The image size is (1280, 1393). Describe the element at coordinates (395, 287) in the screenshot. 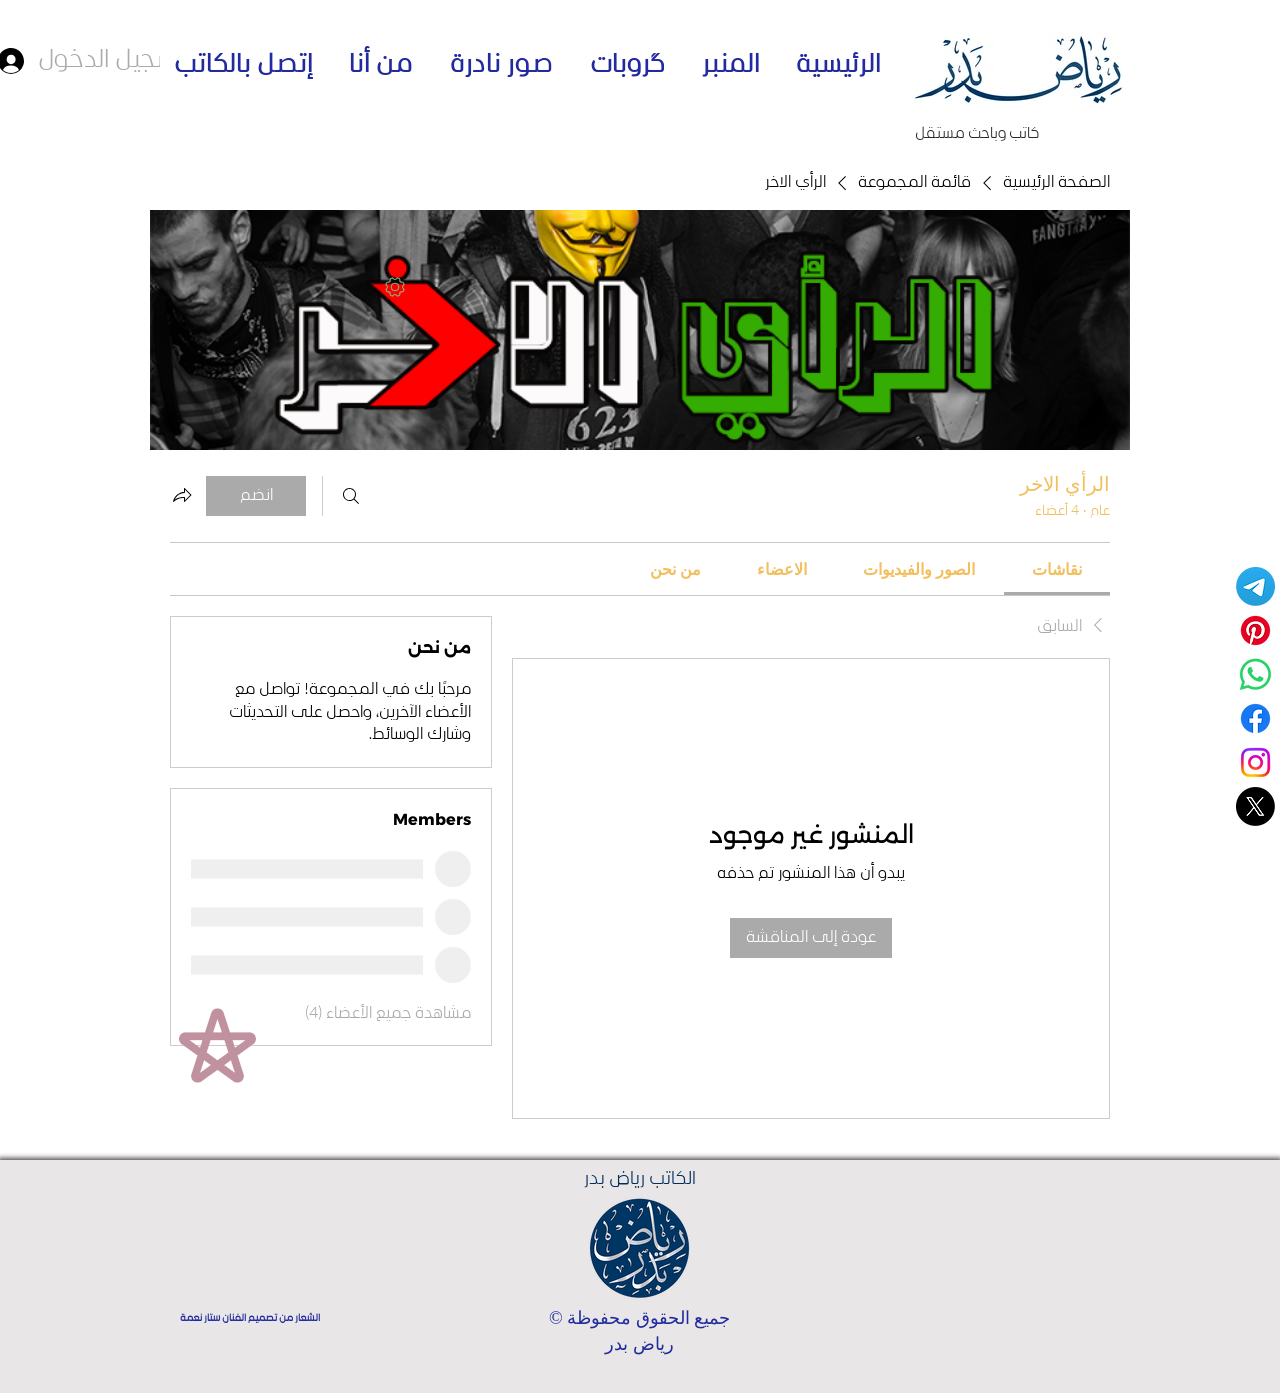

I see `access settings or preferences` at that location.